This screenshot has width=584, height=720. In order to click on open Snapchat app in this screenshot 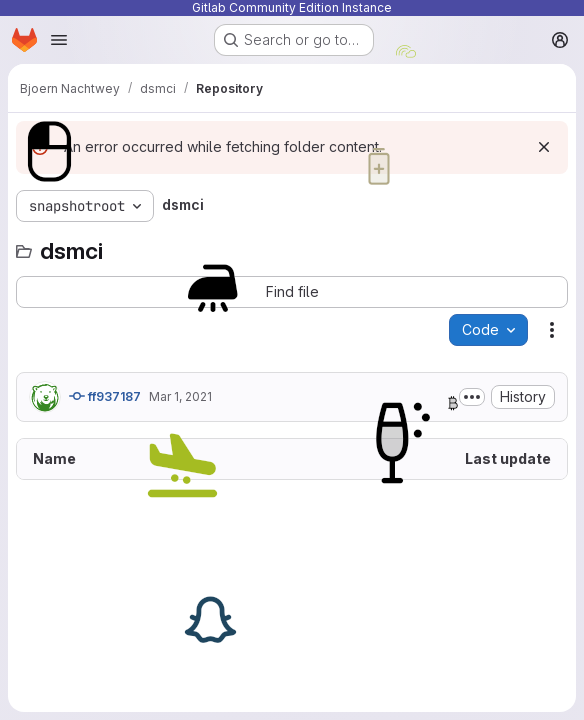, I will do `click(210, 620)`.